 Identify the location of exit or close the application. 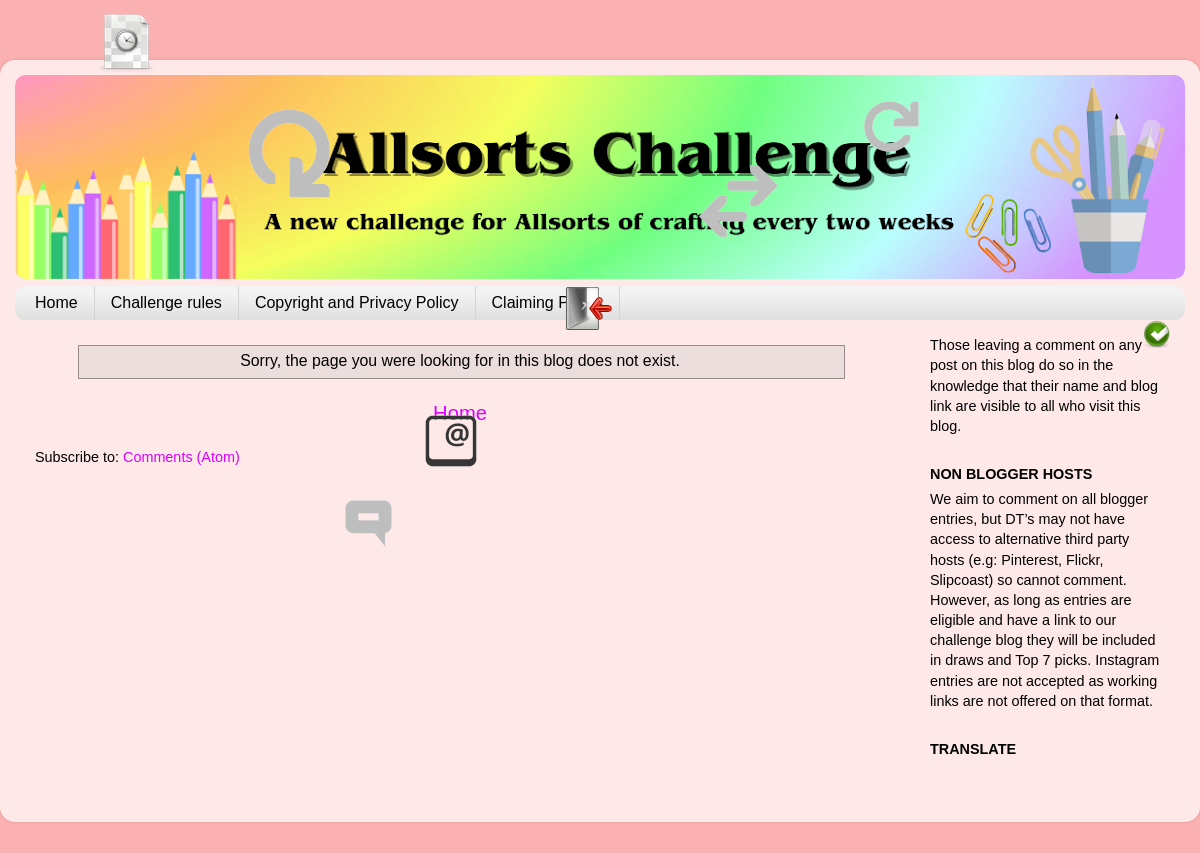
(589, 309).